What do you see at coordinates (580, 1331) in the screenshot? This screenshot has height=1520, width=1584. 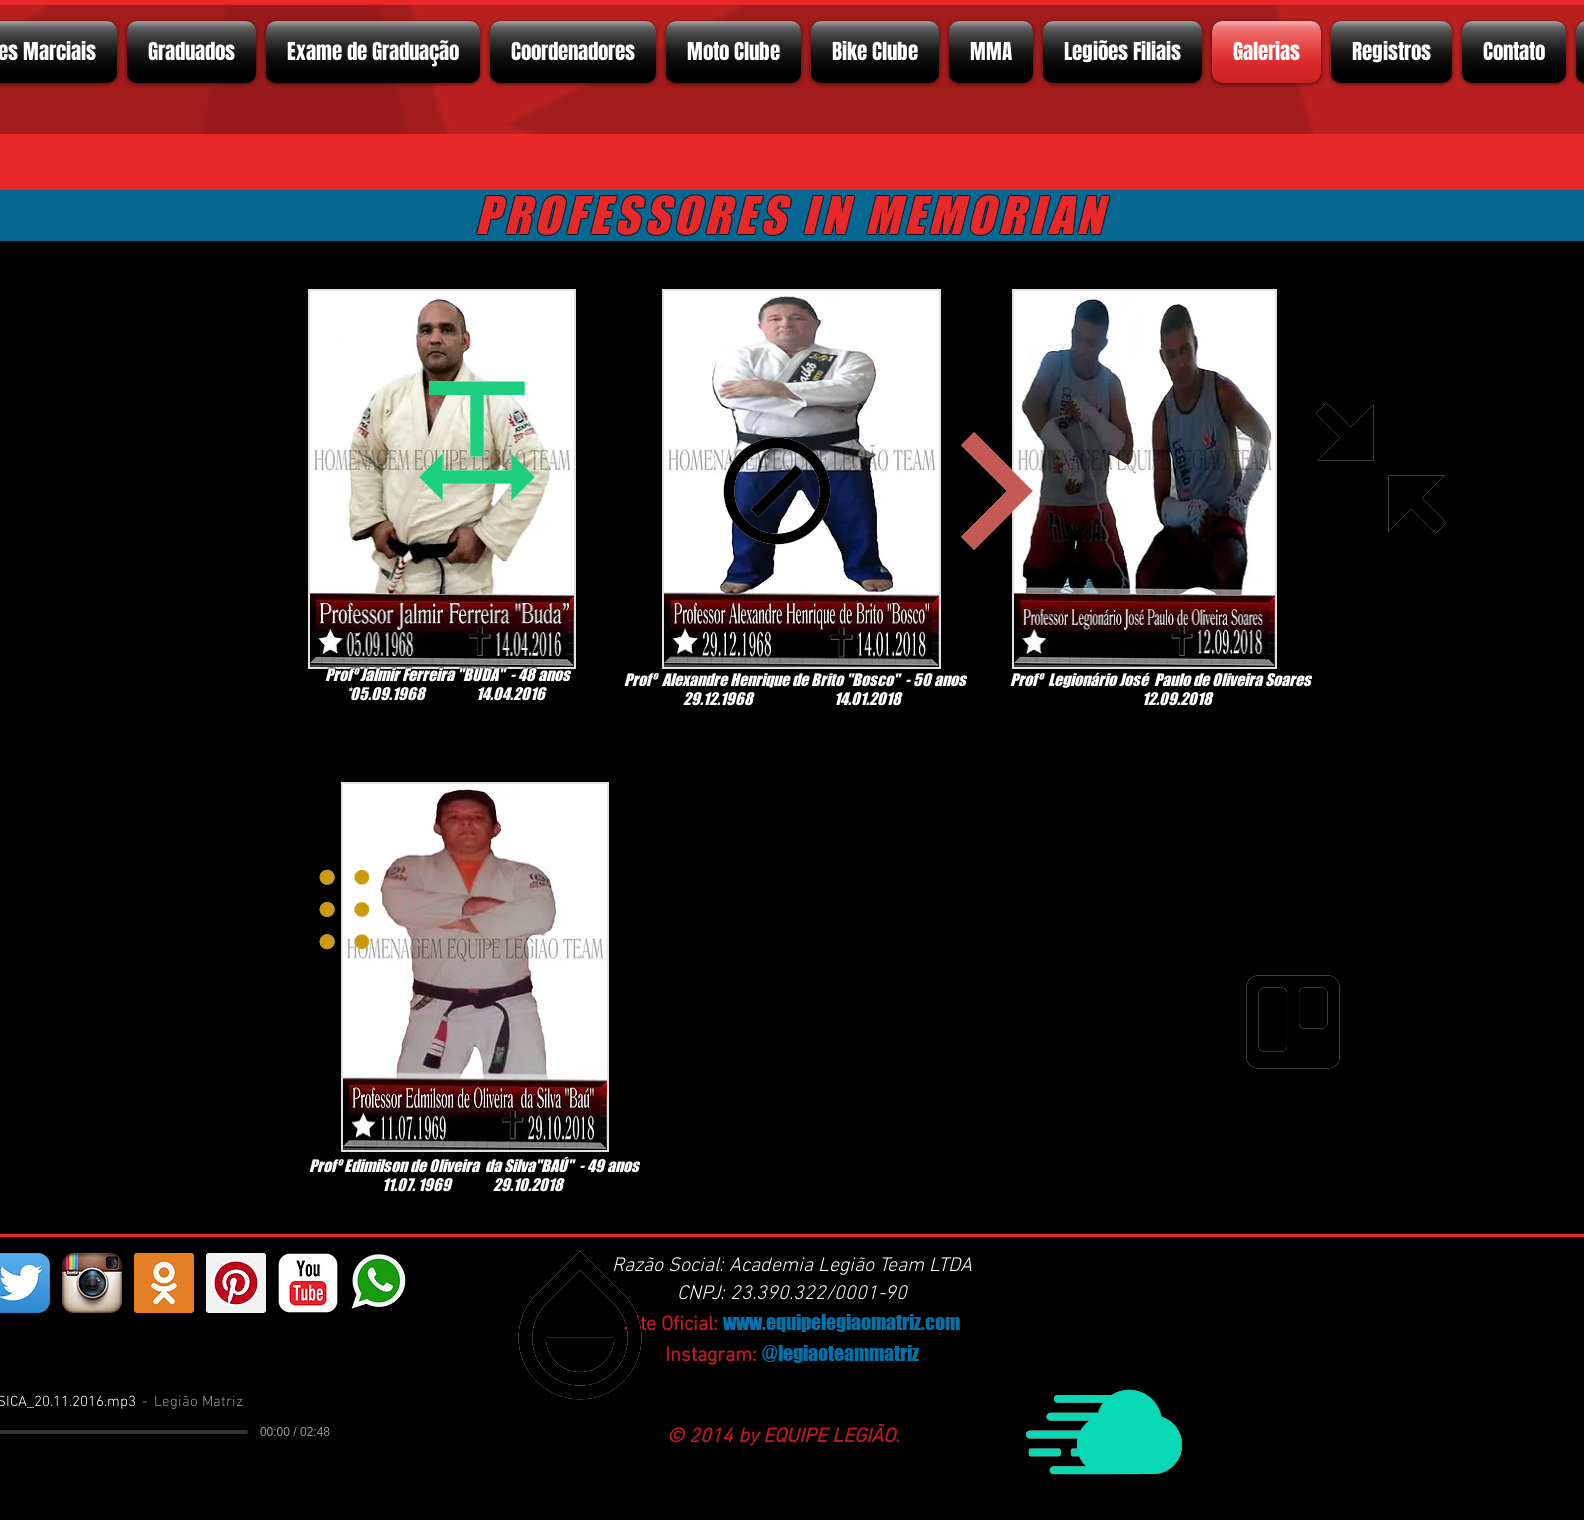 I see `adjust contrast or color balance settings` at bounding box center [580, 1331].